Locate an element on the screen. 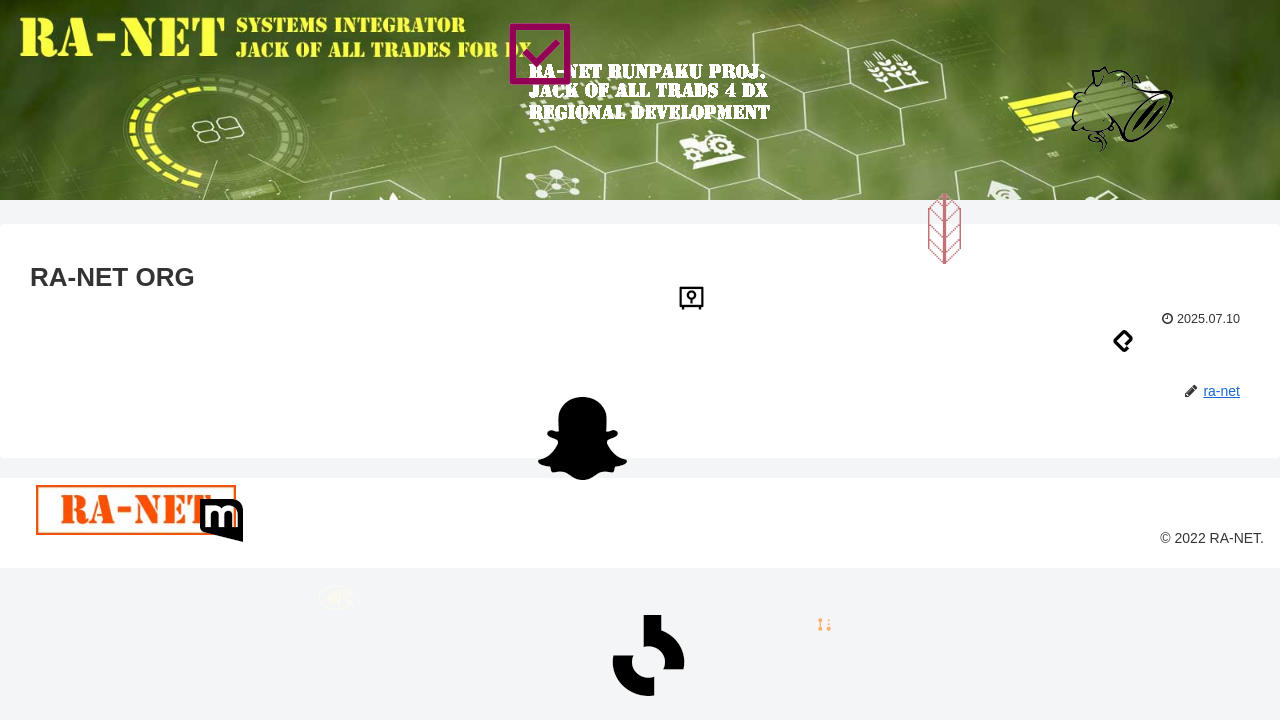 The image size is (1280, 720). folium mapping library logo is located at coordinates (944, 228).